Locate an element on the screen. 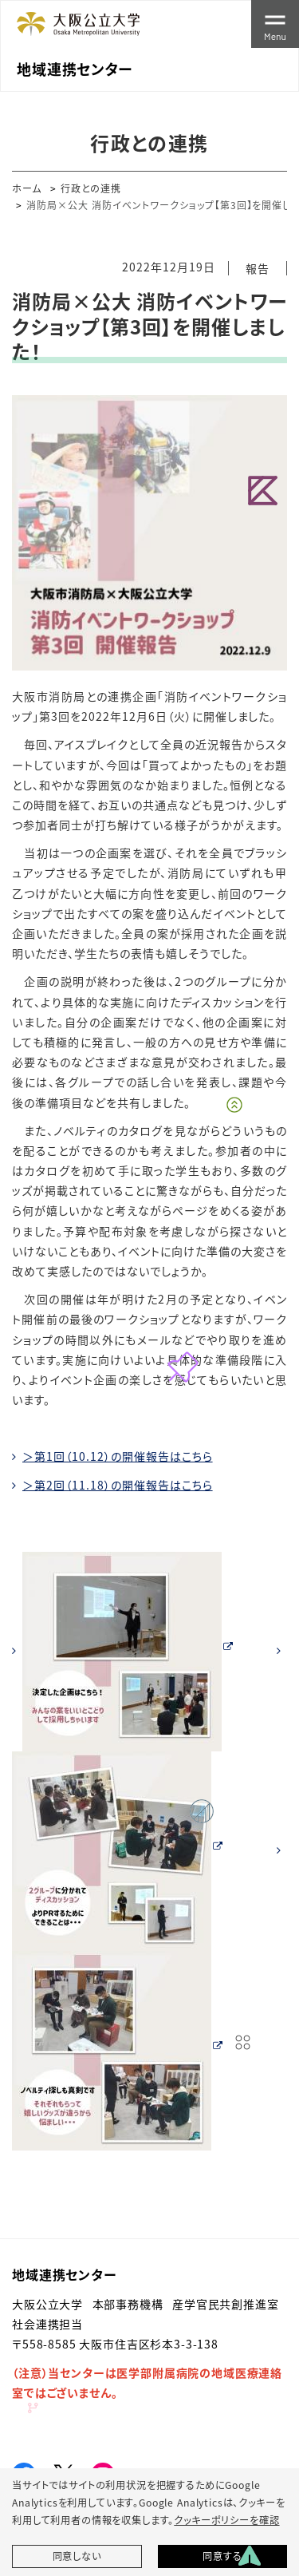 The height and width of the screenshot is (2576, 299). open app drawer or menu grid is located at coordinates (242, 2042).